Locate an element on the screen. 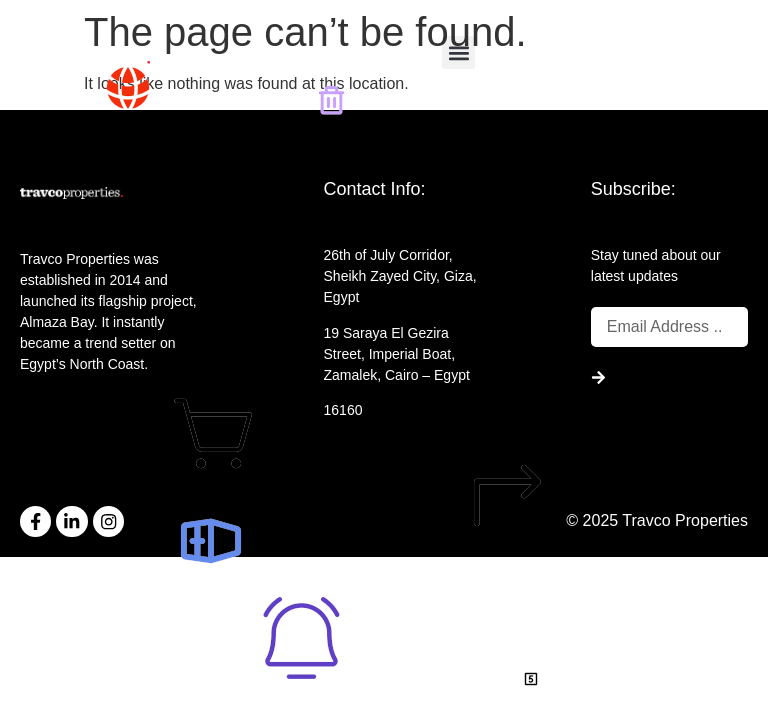  view your shopping cart is located at coordinates (214, 433).